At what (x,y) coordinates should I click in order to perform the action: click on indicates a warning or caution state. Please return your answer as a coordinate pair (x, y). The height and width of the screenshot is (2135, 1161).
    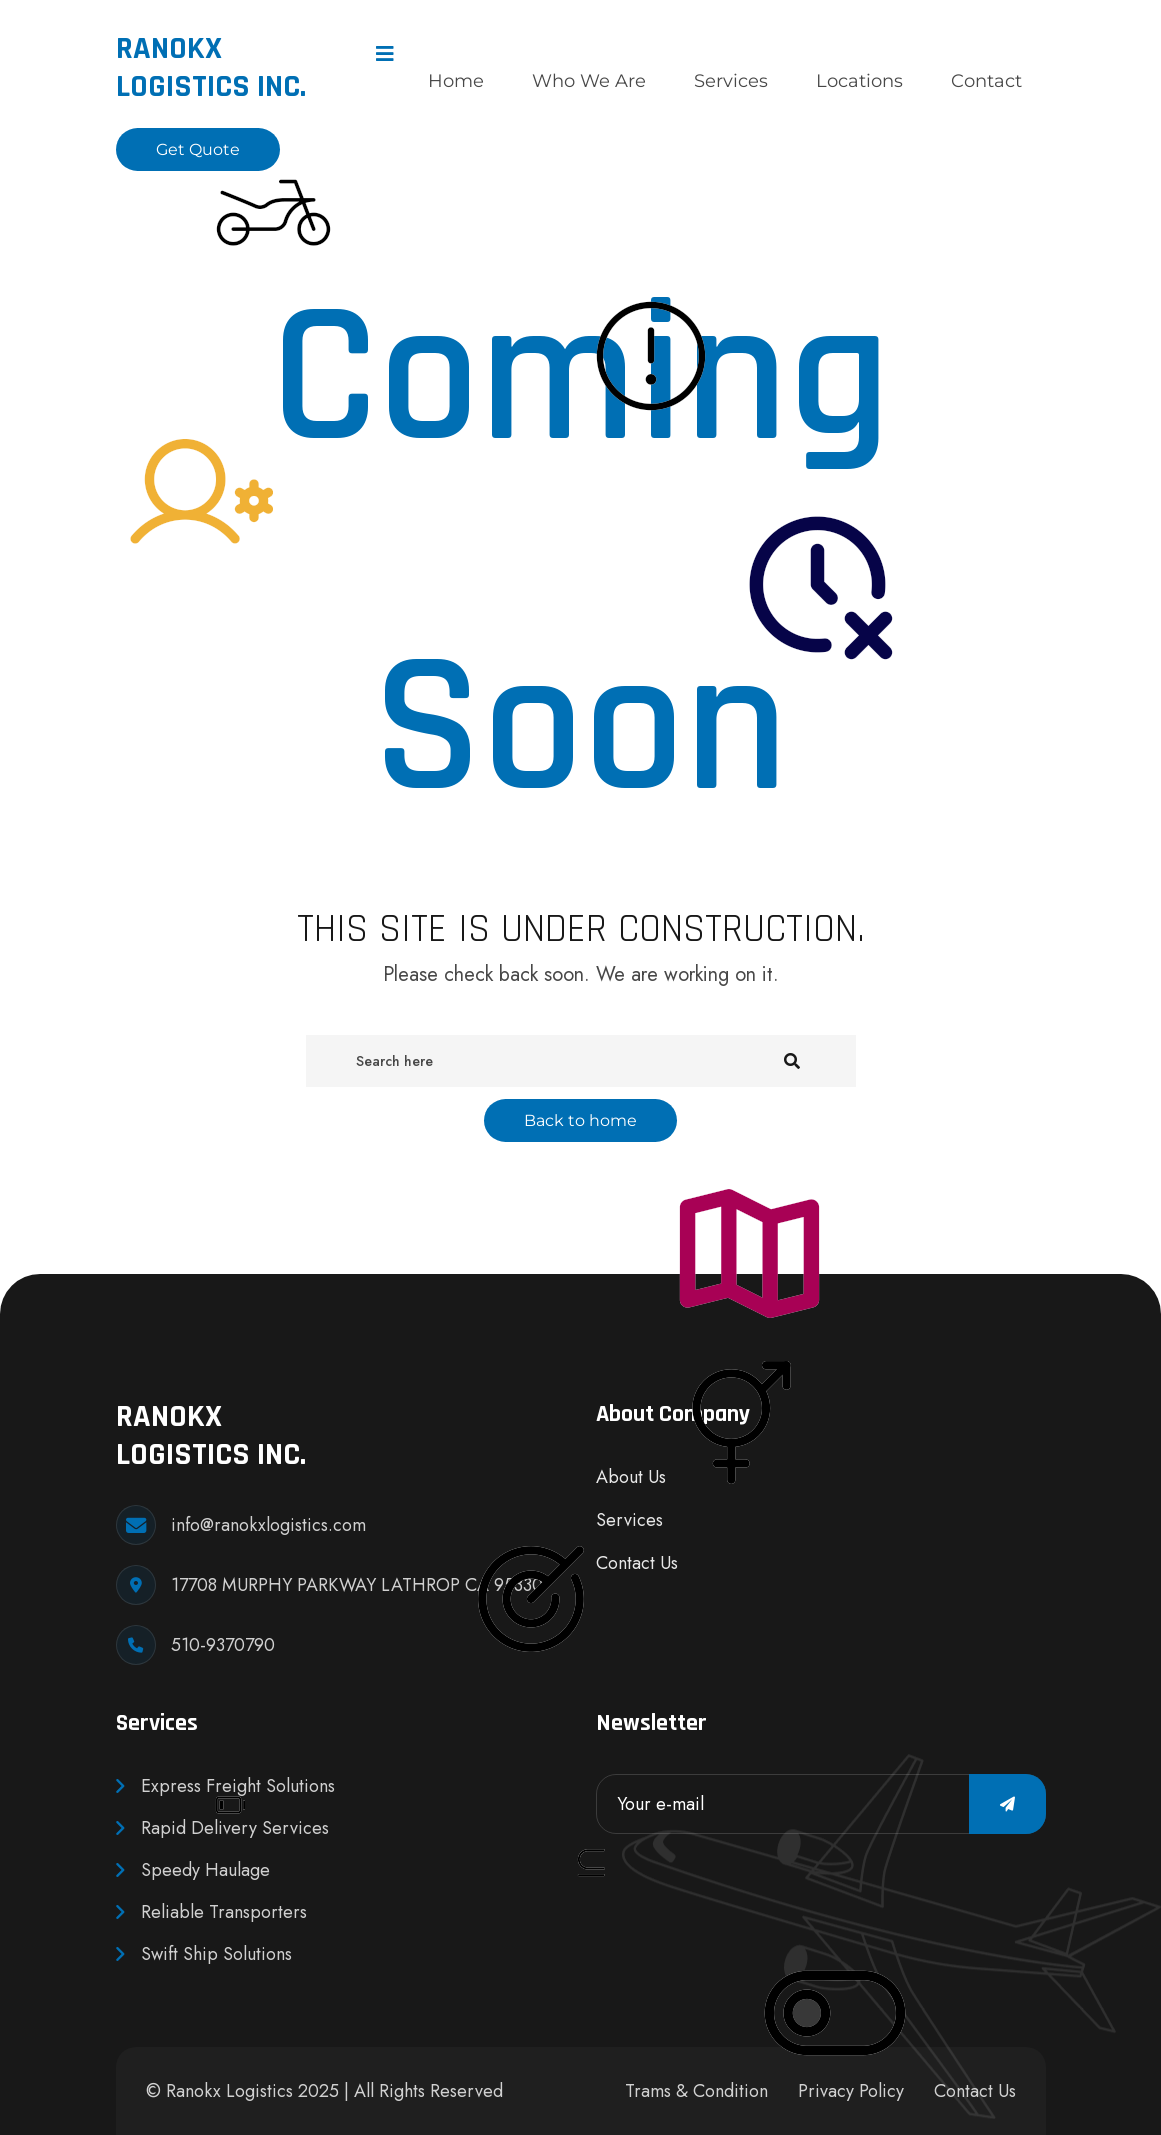
    Looking at the image, I should click on (651, 356).